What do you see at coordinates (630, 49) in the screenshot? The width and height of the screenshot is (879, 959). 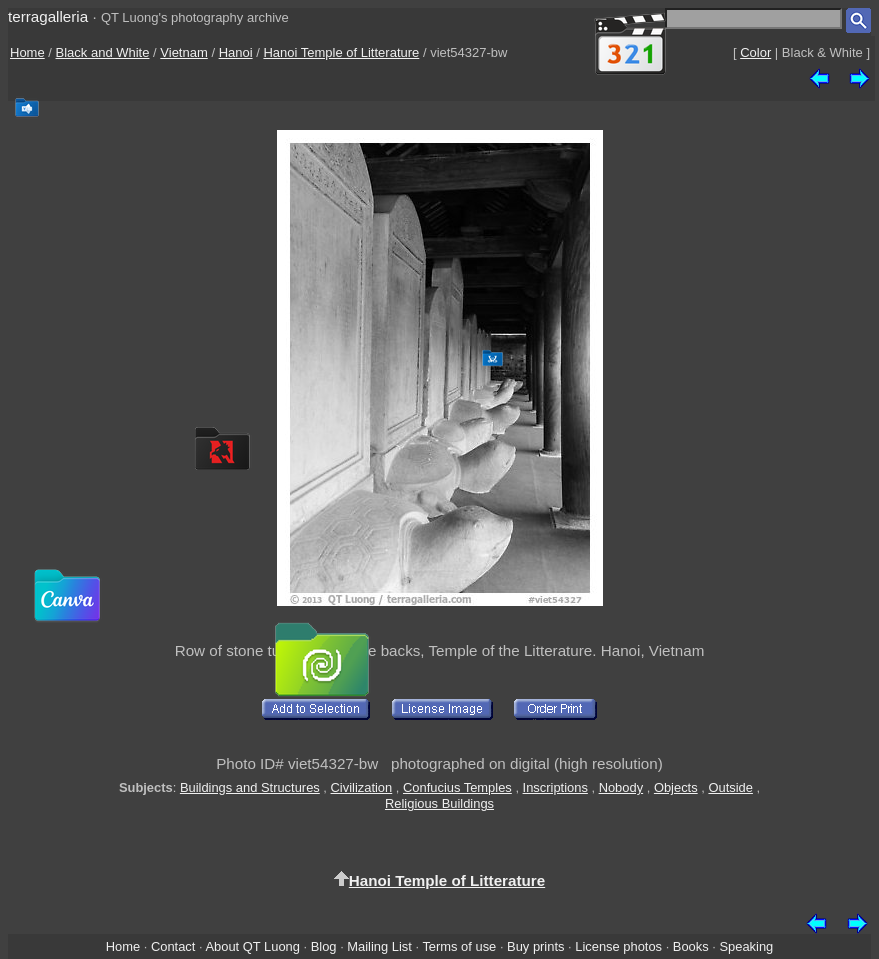 I see `open folder containing media player classic files` at bounding box center [630, 49].